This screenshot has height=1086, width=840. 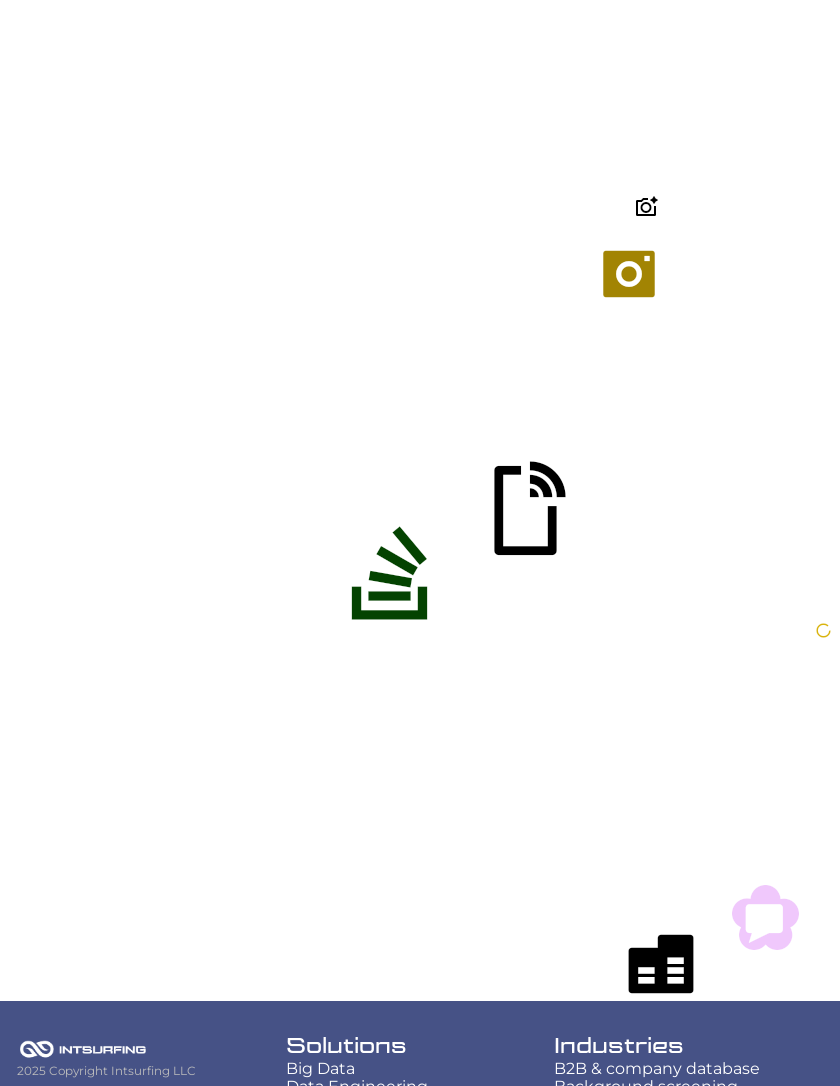 What do you see at coordinates (765, 917) in the screenshot?
I see `webrtc logo indicating real-time communication features` at bounding box center [765, 917].